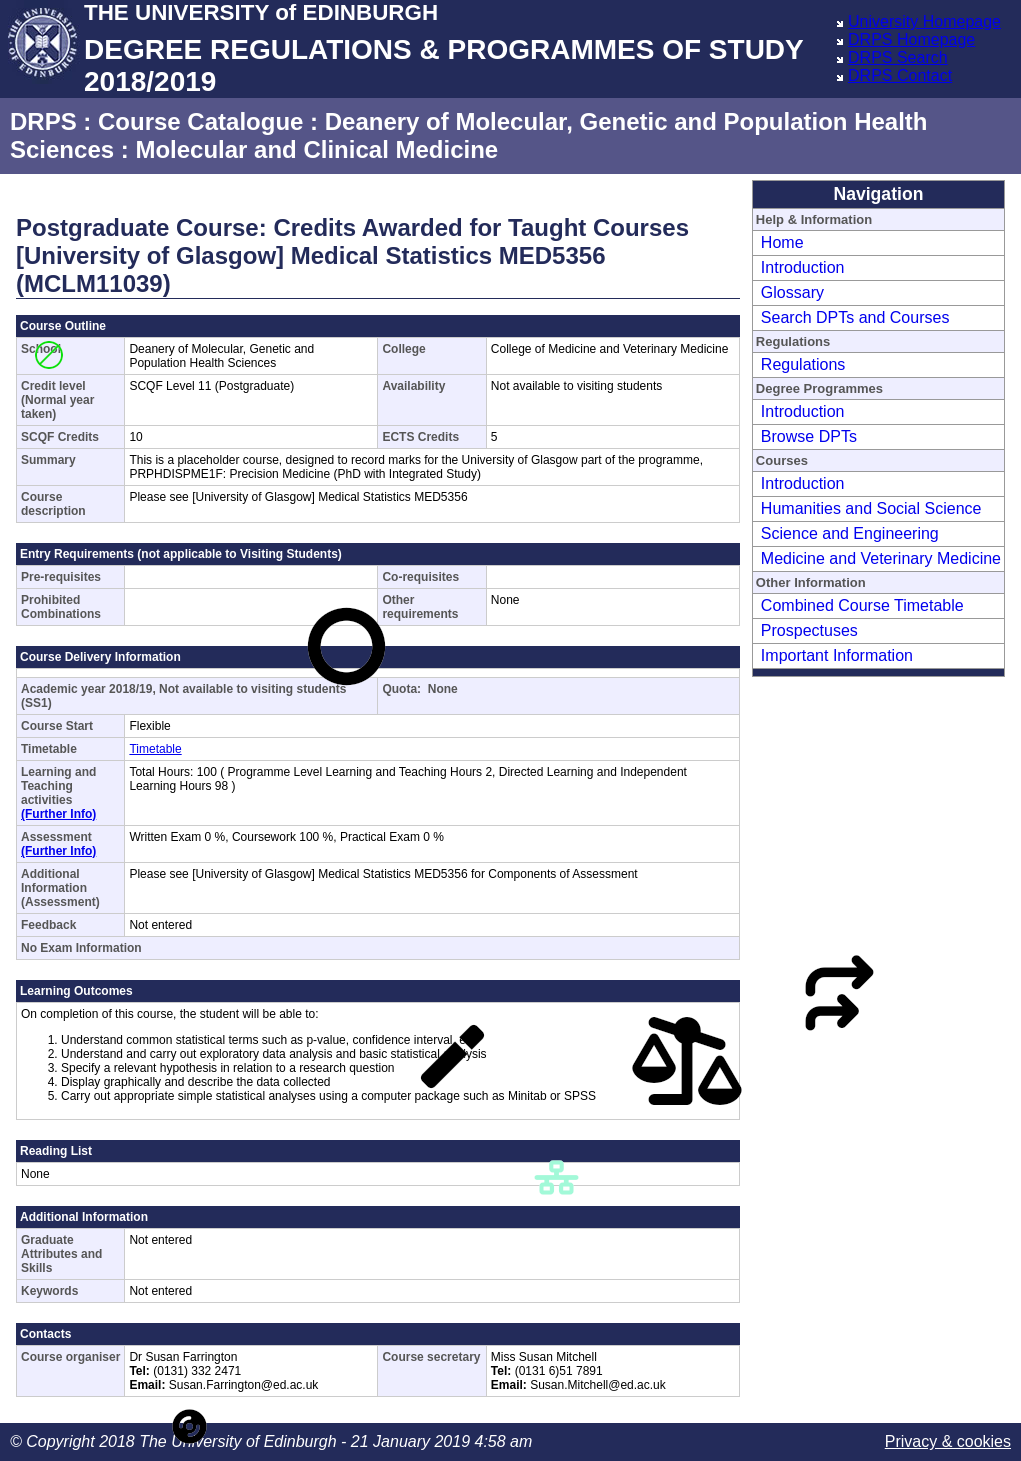 This screenshot has width=1021, height=1461. I want to click on indicates an unequal comparison or imbalance, so click(687, 1061).